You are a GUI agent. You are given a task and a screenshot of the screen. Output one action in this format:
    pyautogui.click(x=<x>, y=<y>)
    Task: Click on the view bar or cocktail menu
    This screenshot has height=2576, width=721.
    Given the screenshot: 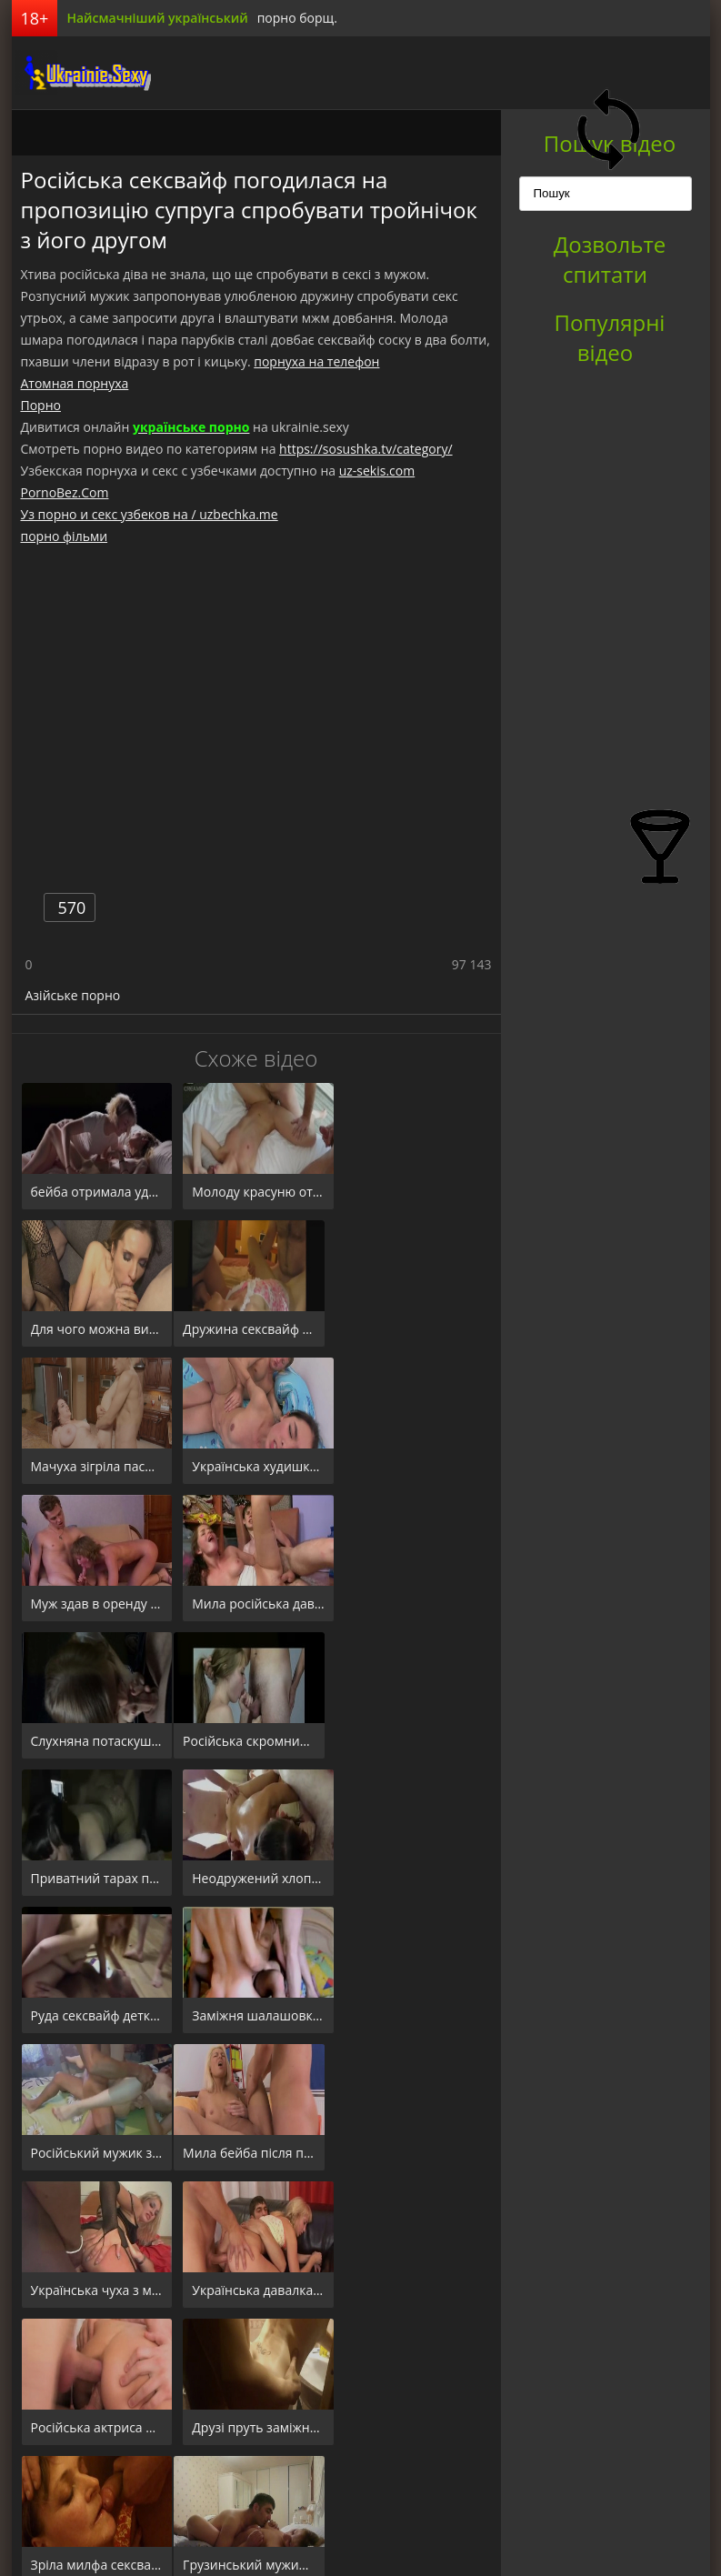 What is the action you would take?
    pyautogui.click(x=660, y=847)
    